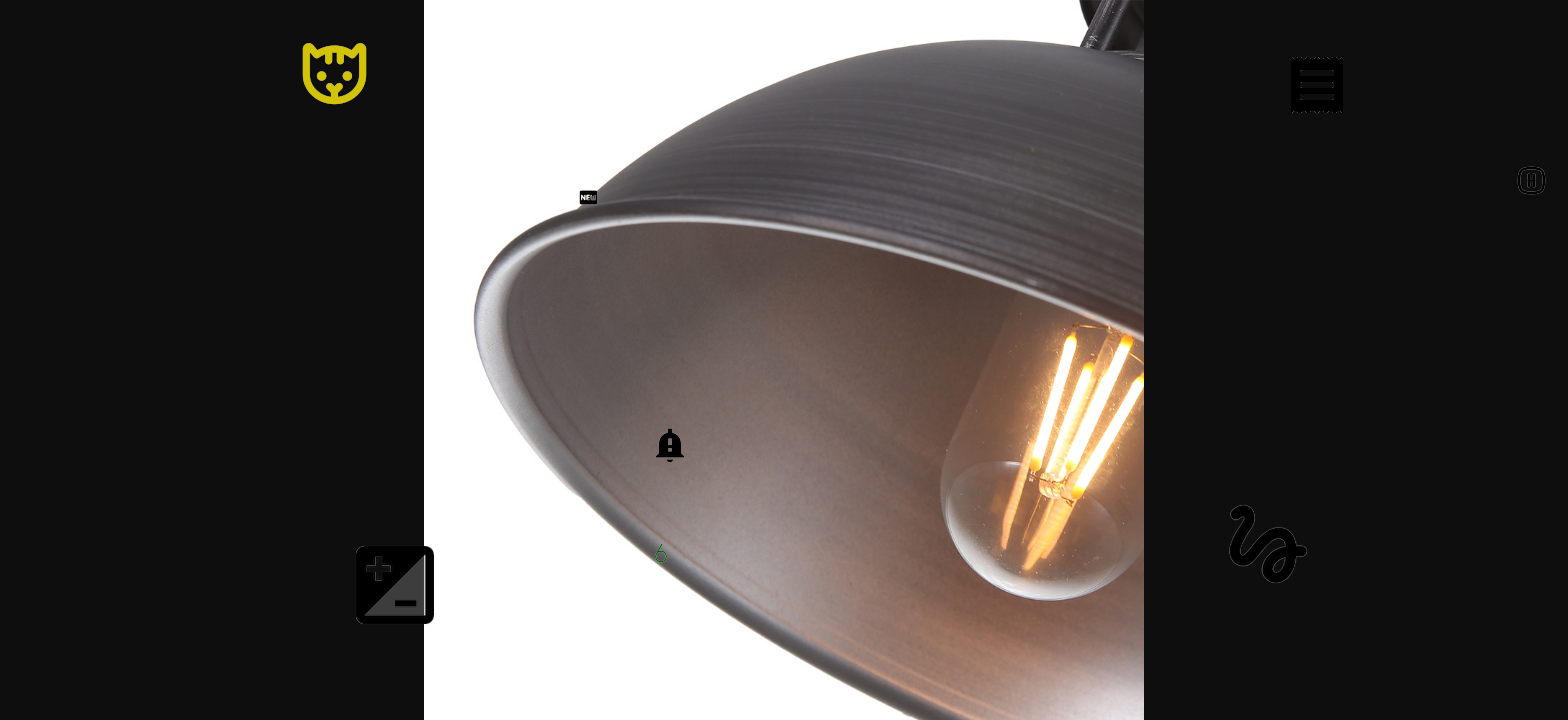  I want to click on adjust camera ISO sensitivity settings, so click(395, 585).